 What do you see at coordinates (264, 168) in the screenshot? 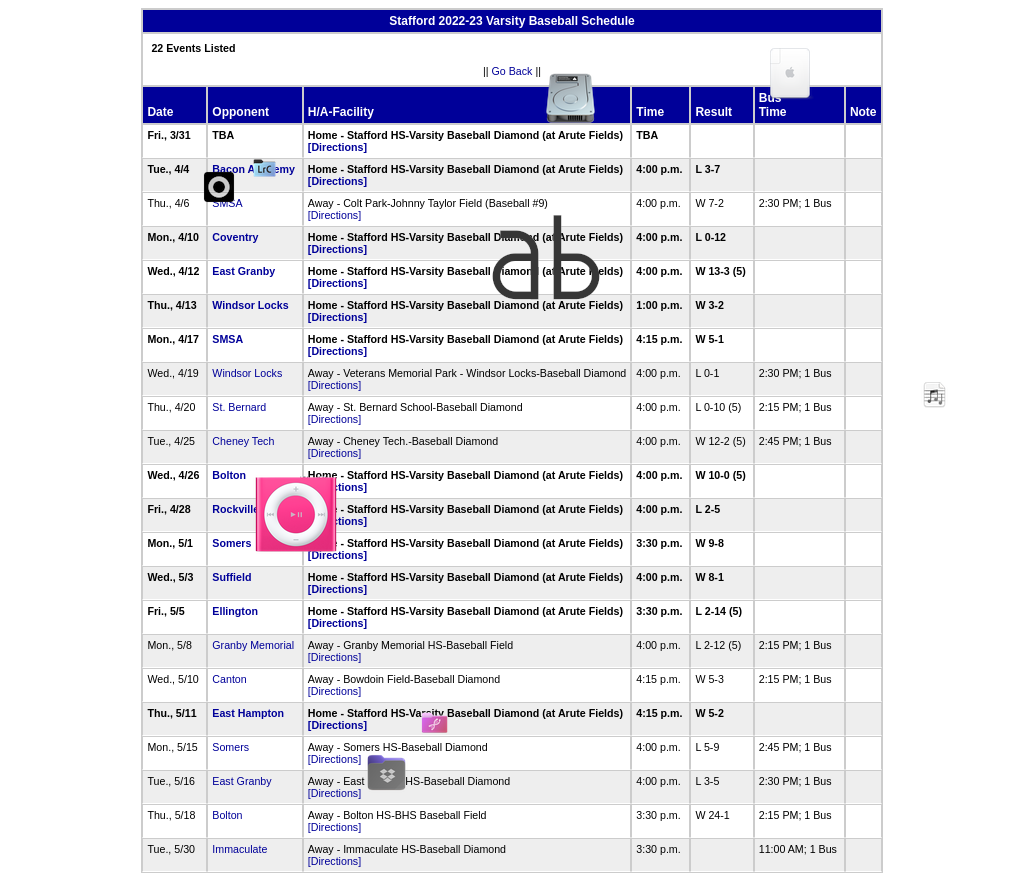
I see `open folder containing adobe lightroom classic files` at bounding box center [264, 168].